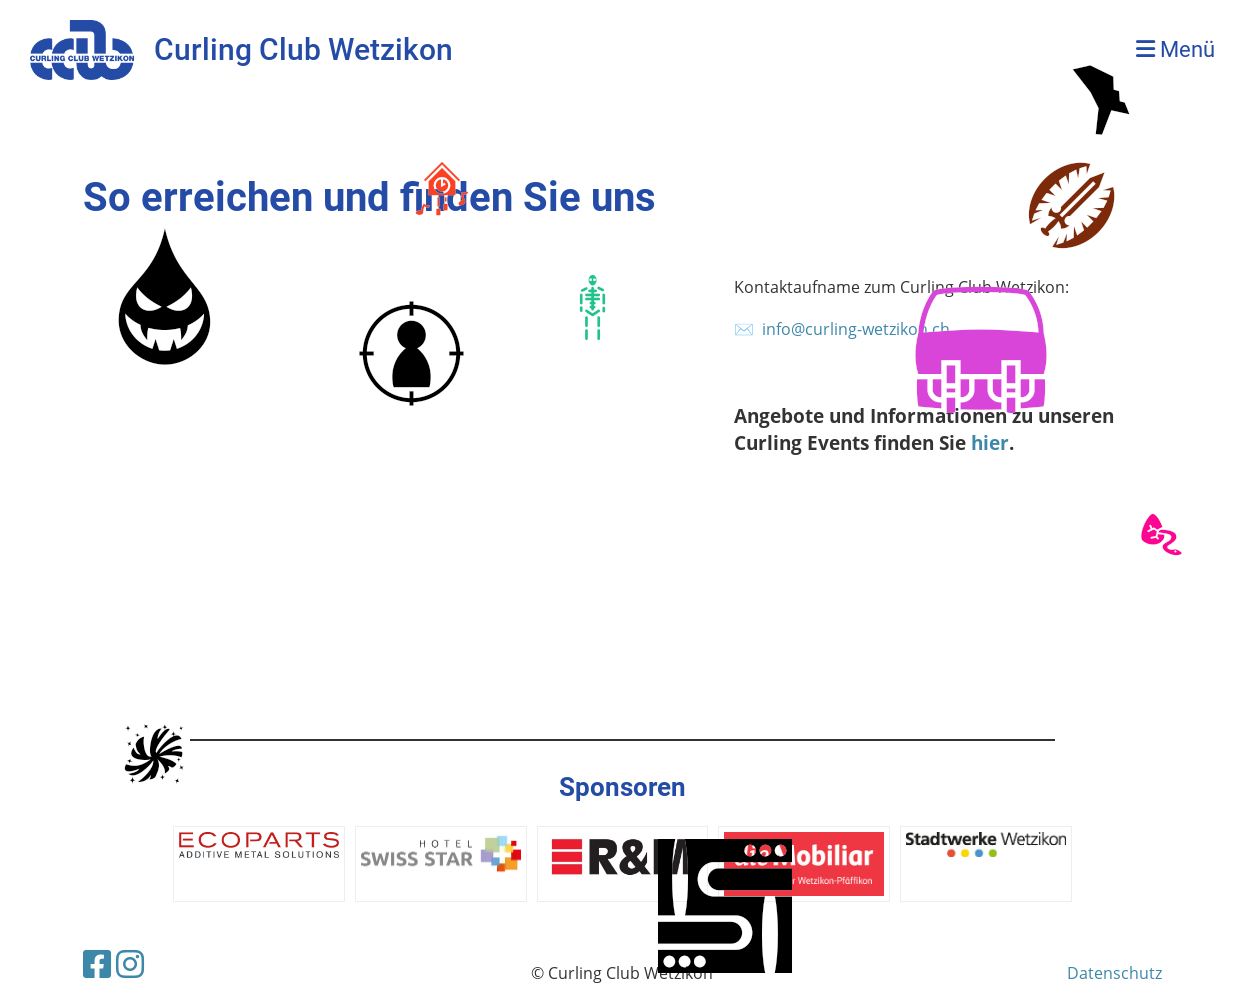  Describe the element at coordinates (592, 307) in the screenshot. I see `indicates a skeleton or bone-related game element` at that location.